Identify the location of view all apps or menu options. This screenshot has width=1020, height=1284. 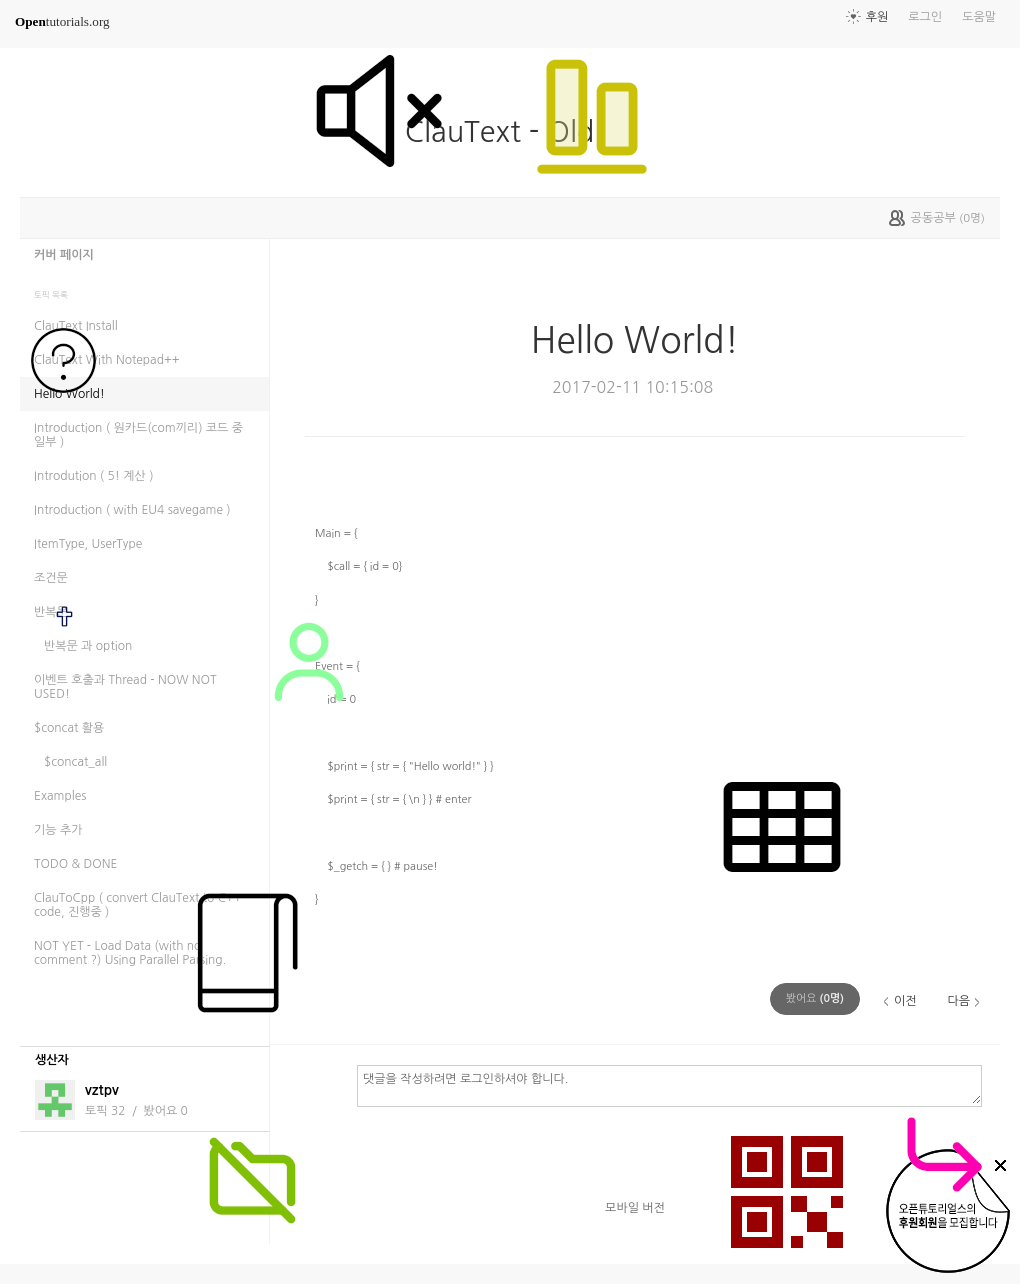
(782, 827).